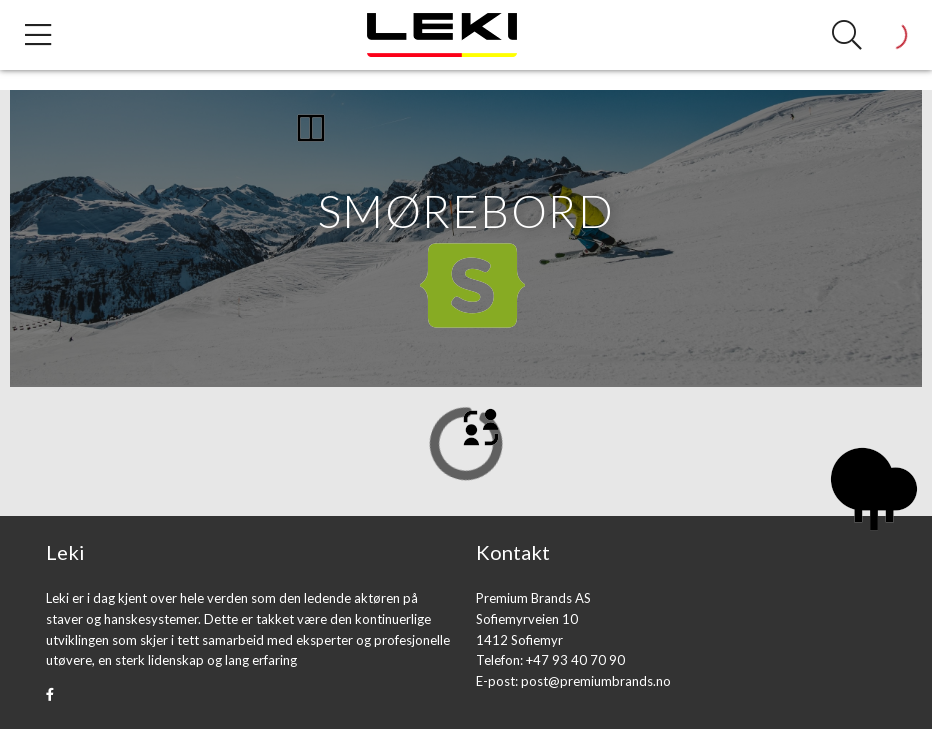 Image resolution: width=932 pixels, height=729 pixels. I want to click on statamic content management system logo, so click(472, 285).